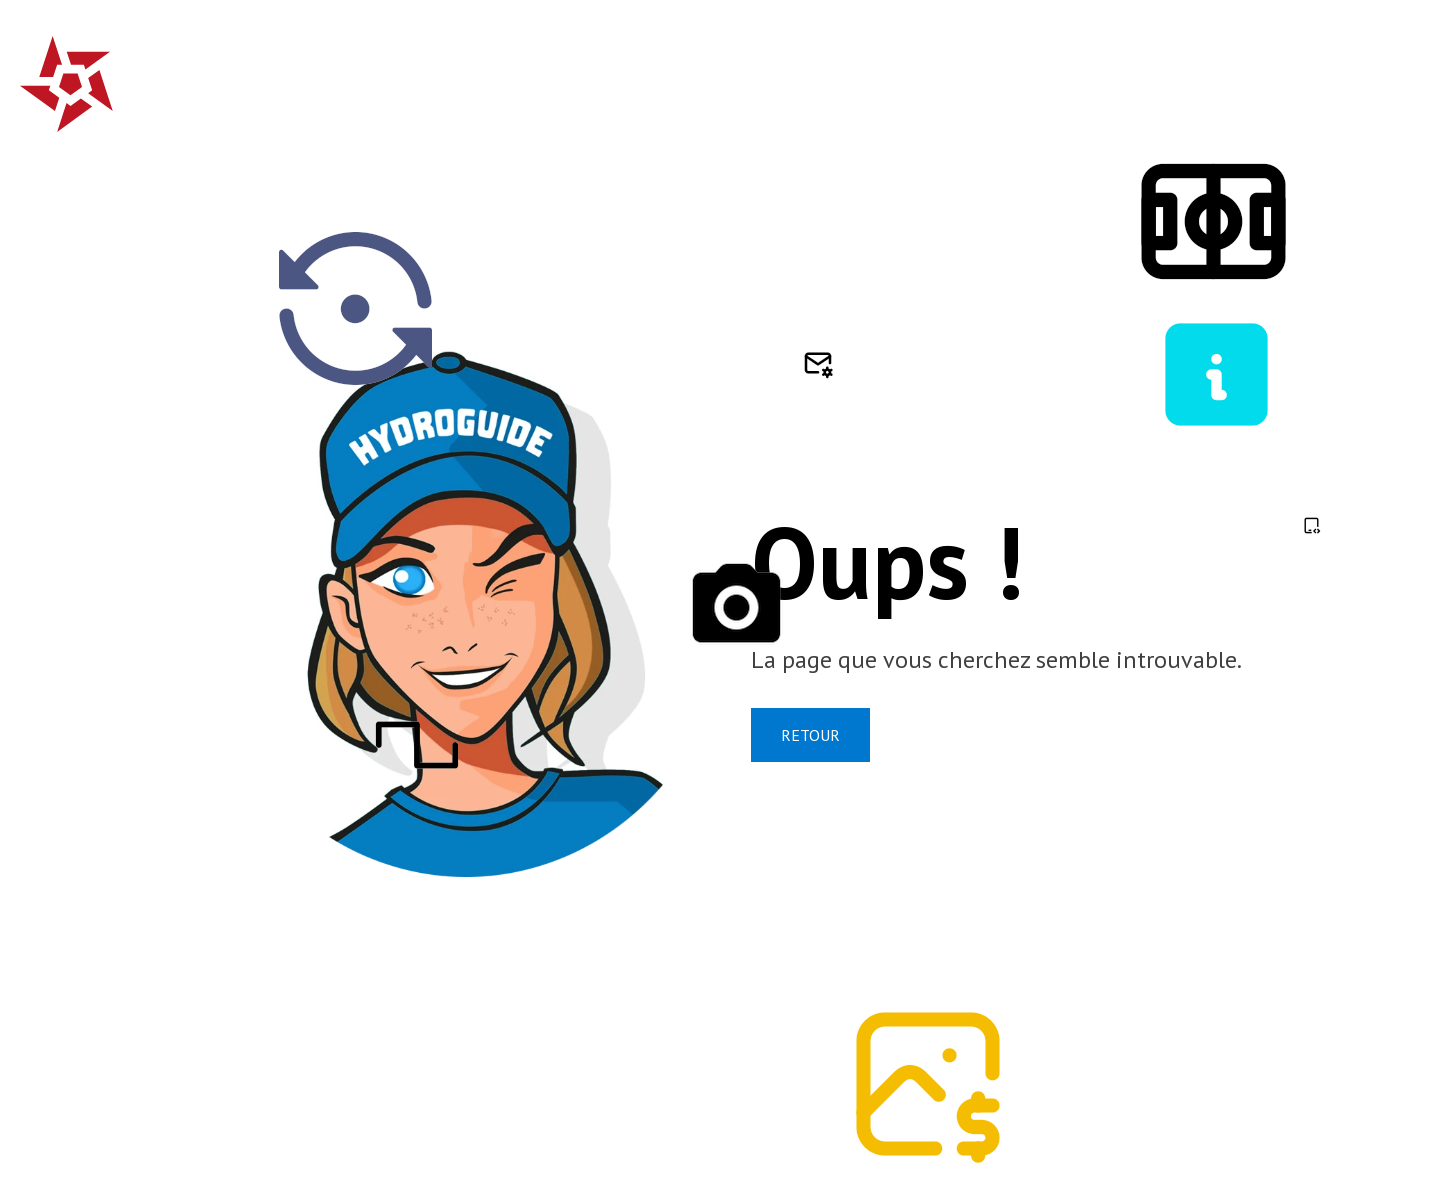 This screenshot has height=1196, width=1442. Describe the element at coordinates (818, 363) in the screenshot. I see `access email settings` at that location.